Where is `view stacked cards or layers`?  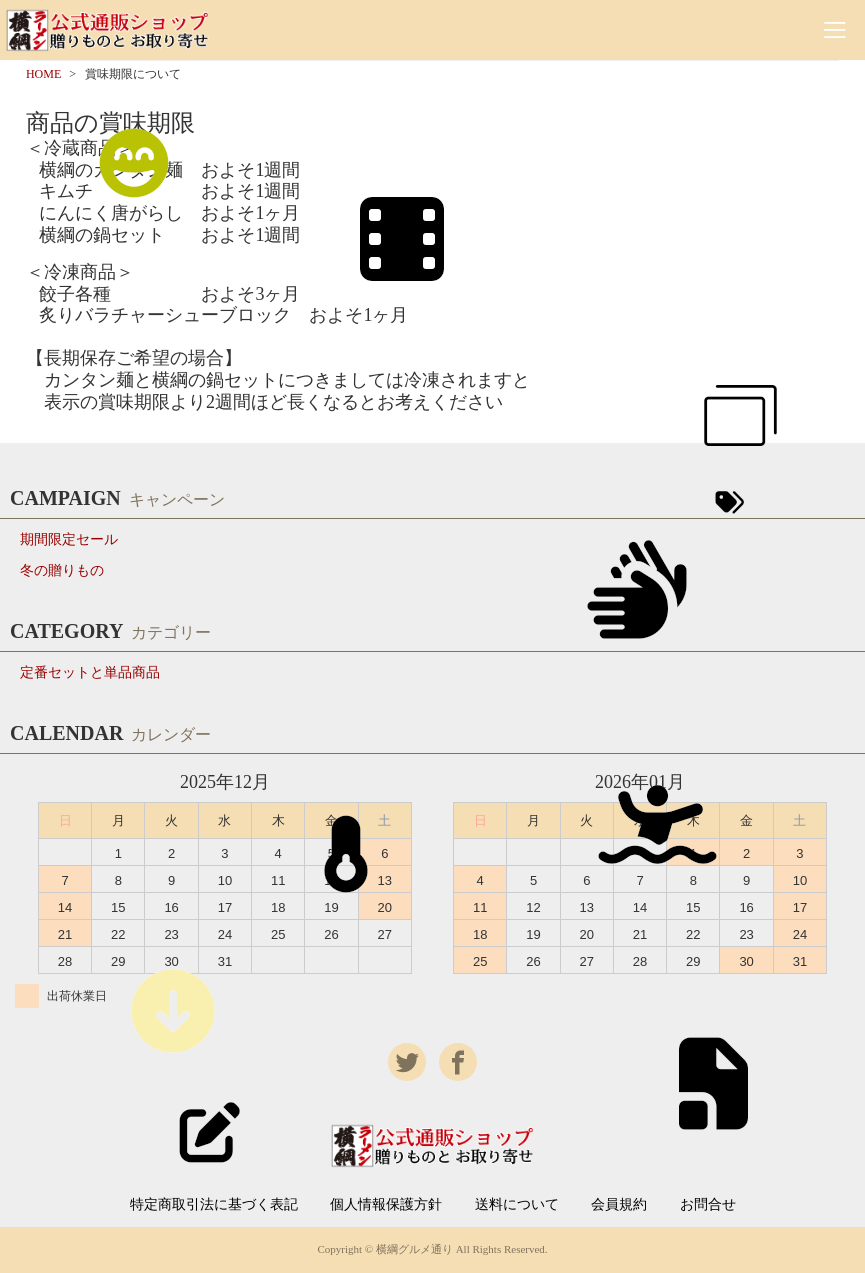
view stacked cards or layers is located at coordinates (740, 415).